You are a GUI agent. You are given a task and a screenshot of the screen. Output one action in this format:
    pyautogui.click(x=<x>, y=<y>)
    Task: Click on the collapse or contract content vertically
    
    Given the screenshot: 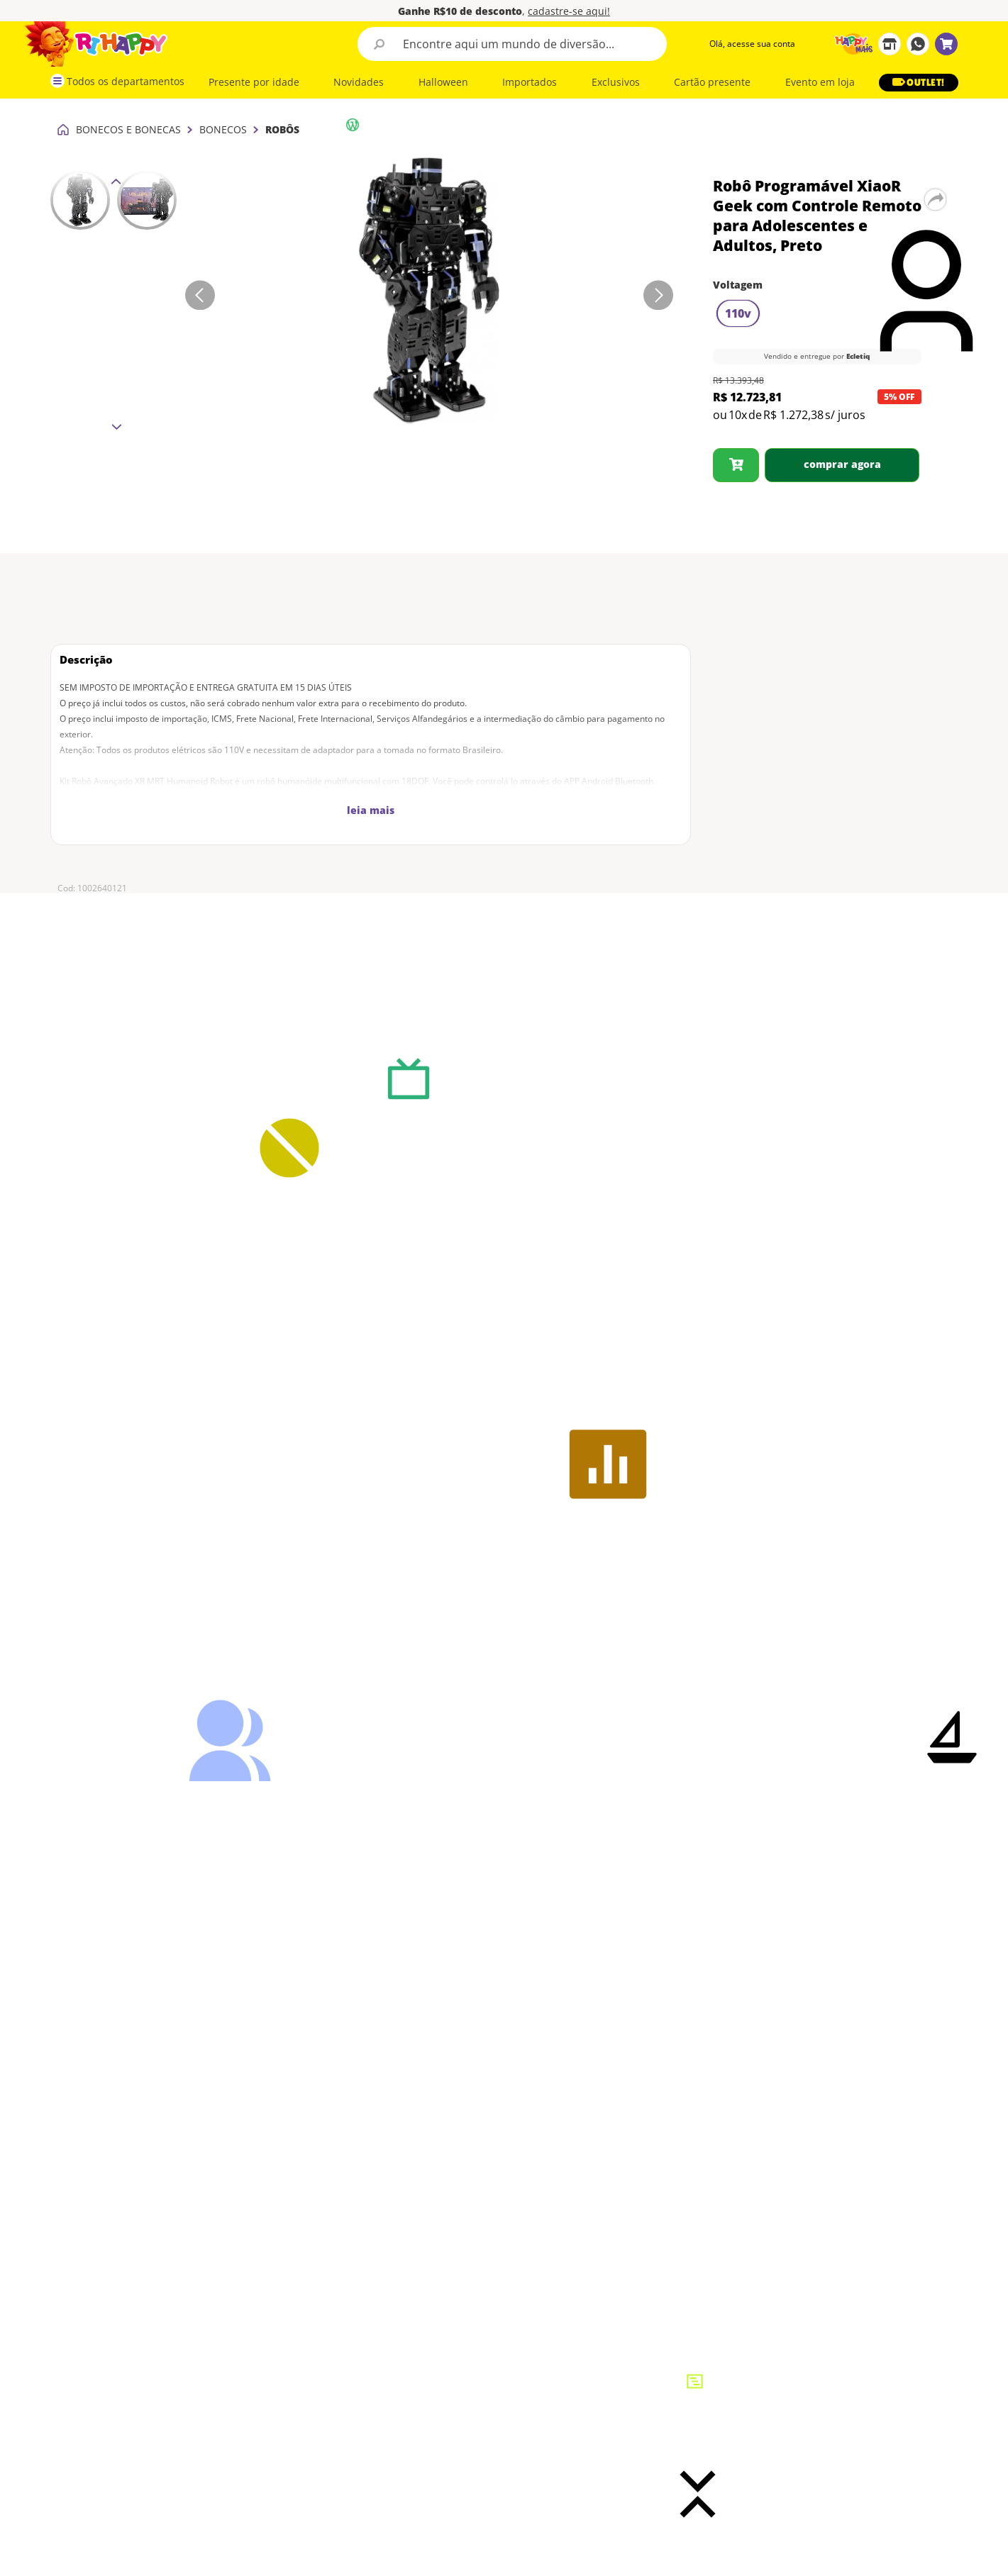 What is the action you would take?
    pyautogui.click(x=697, y=2494)
    